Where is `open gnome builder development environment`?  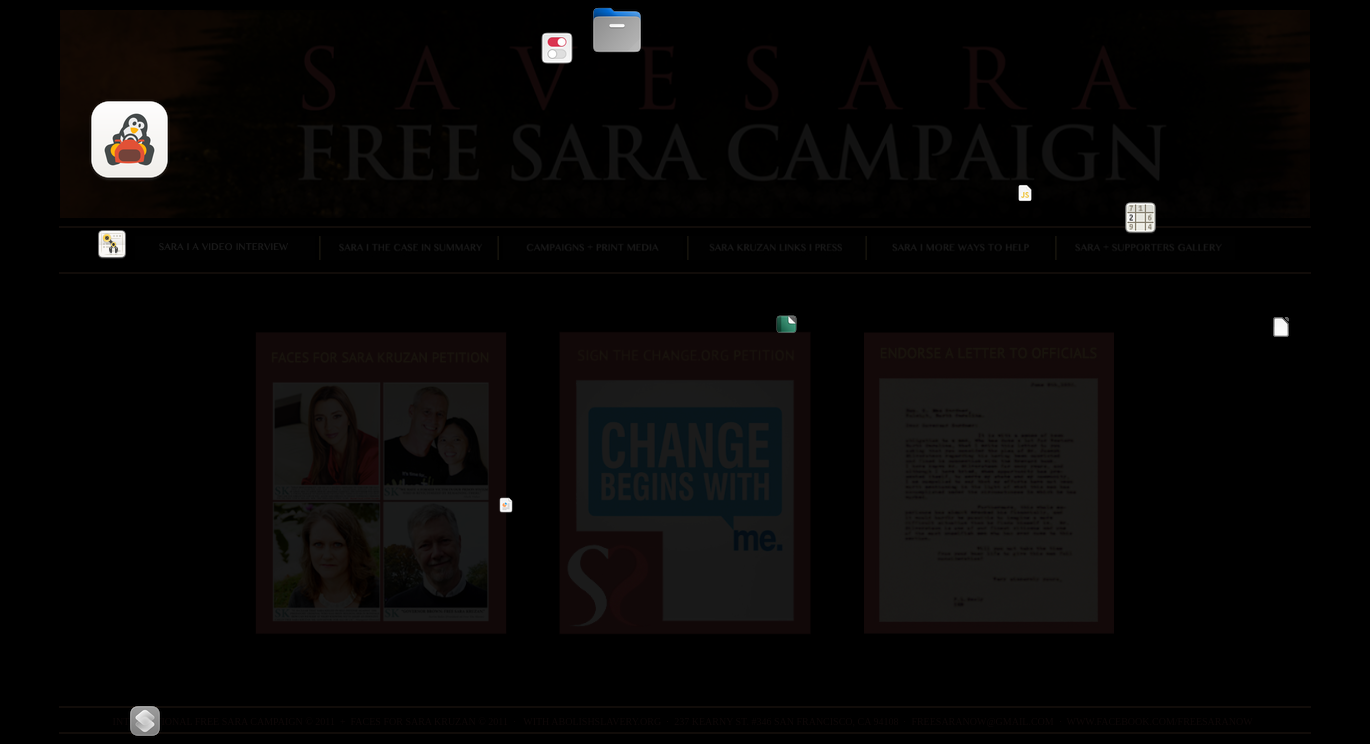 open gnome builder development environment is located at coordinates (112, 244).